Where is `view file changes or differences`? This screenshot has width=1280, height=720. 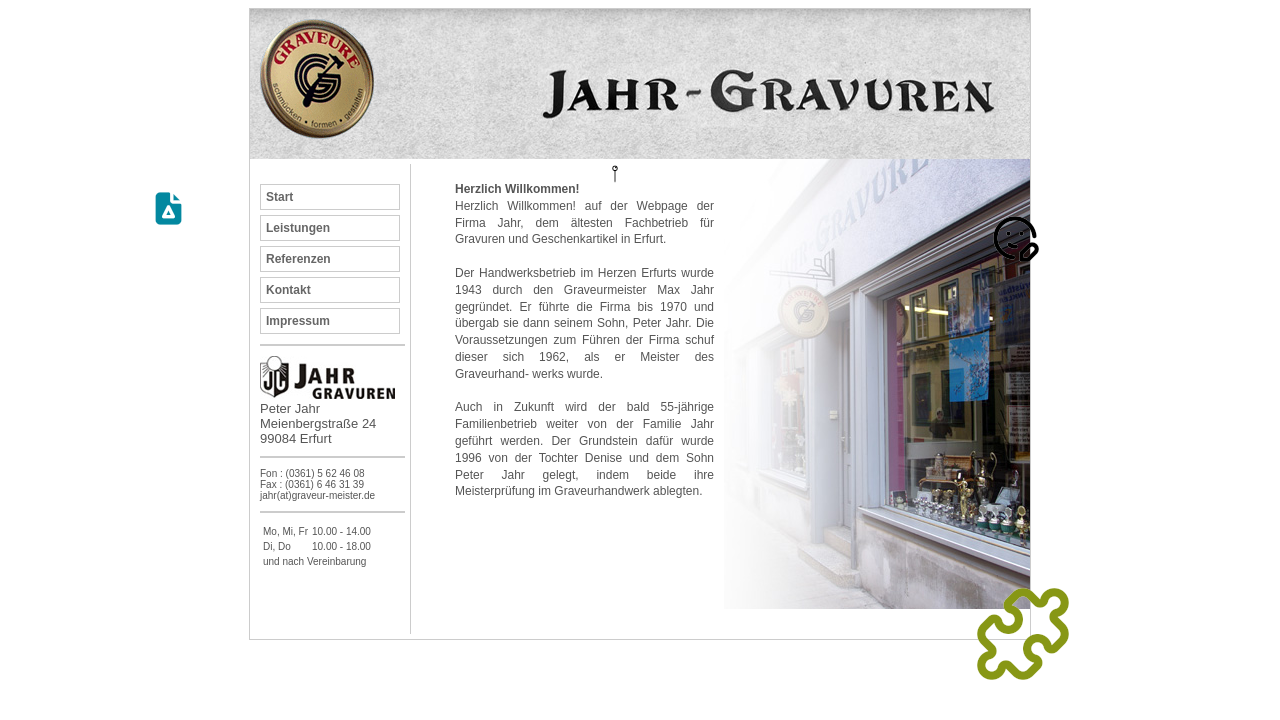
view file changes or differences is located at coordinates (168, 208).